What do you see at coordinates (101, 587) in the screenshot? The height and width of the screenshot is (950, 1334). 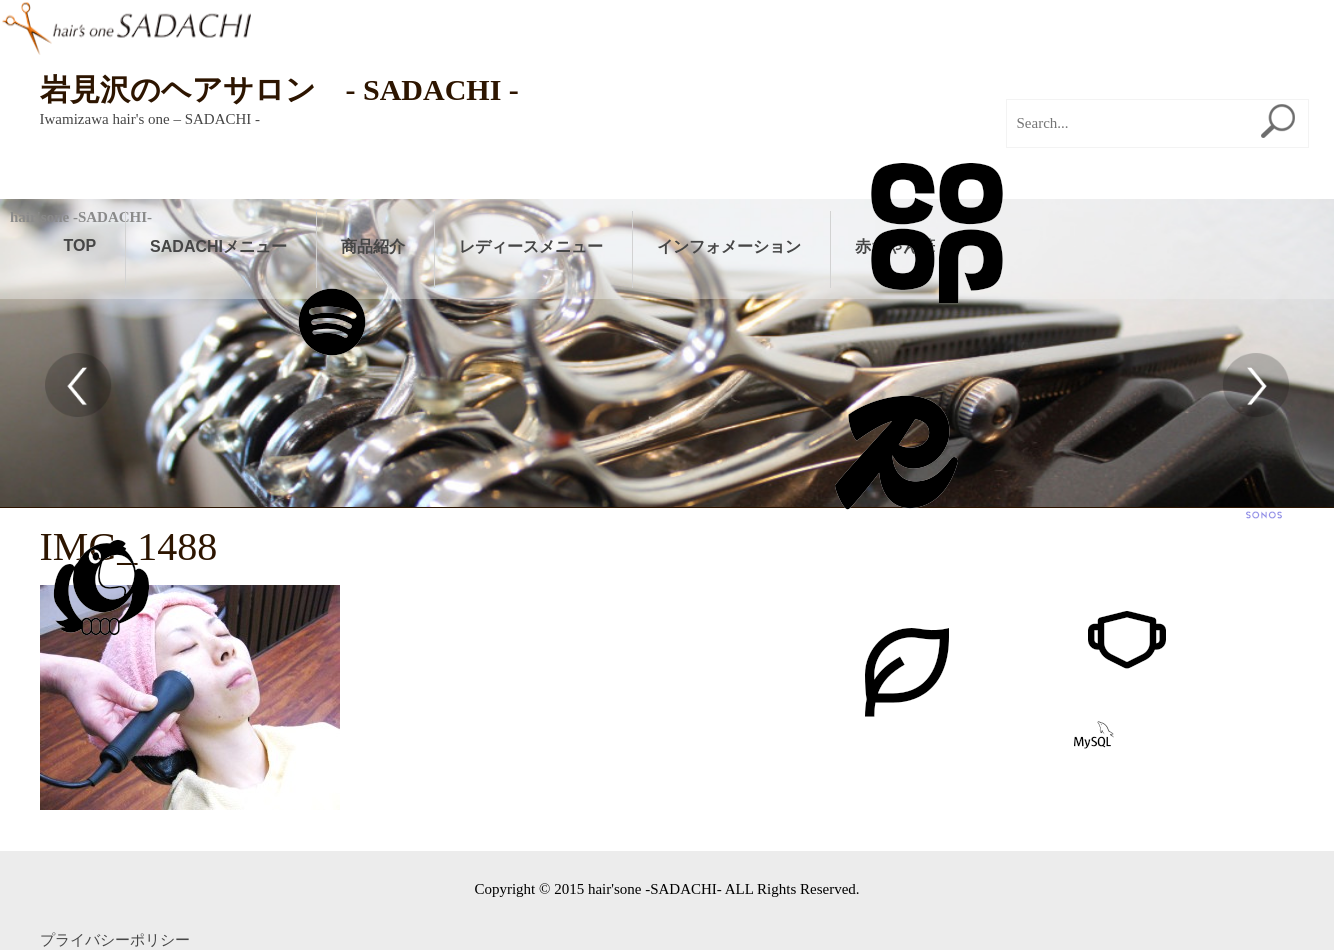 I see `themeisle brand logo` at bounding box center [101, 587].